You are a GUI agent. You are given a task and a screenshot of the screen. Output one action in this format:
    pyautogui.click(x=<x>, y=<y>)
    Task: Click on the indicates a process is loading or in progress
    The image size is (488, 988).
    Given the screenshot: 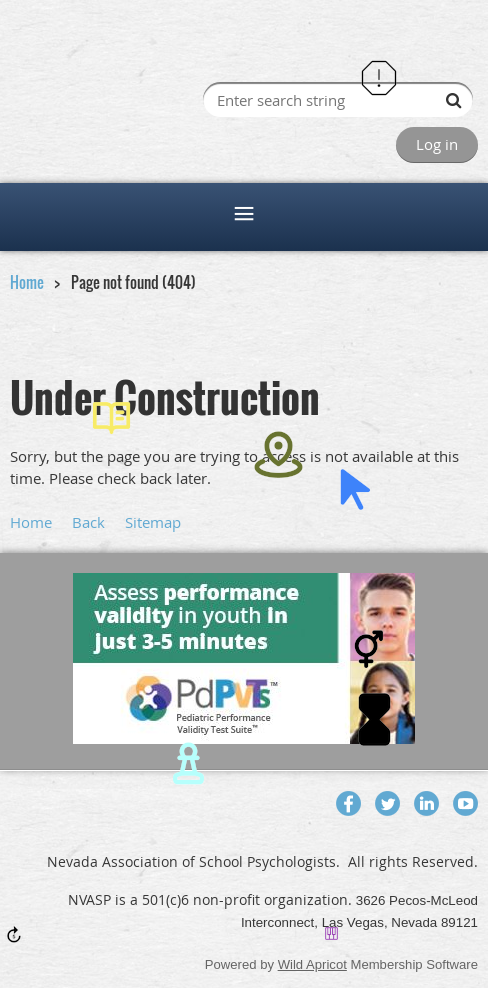 What is the action you would take?
    pyautogui.click(x=374, y=719)
    